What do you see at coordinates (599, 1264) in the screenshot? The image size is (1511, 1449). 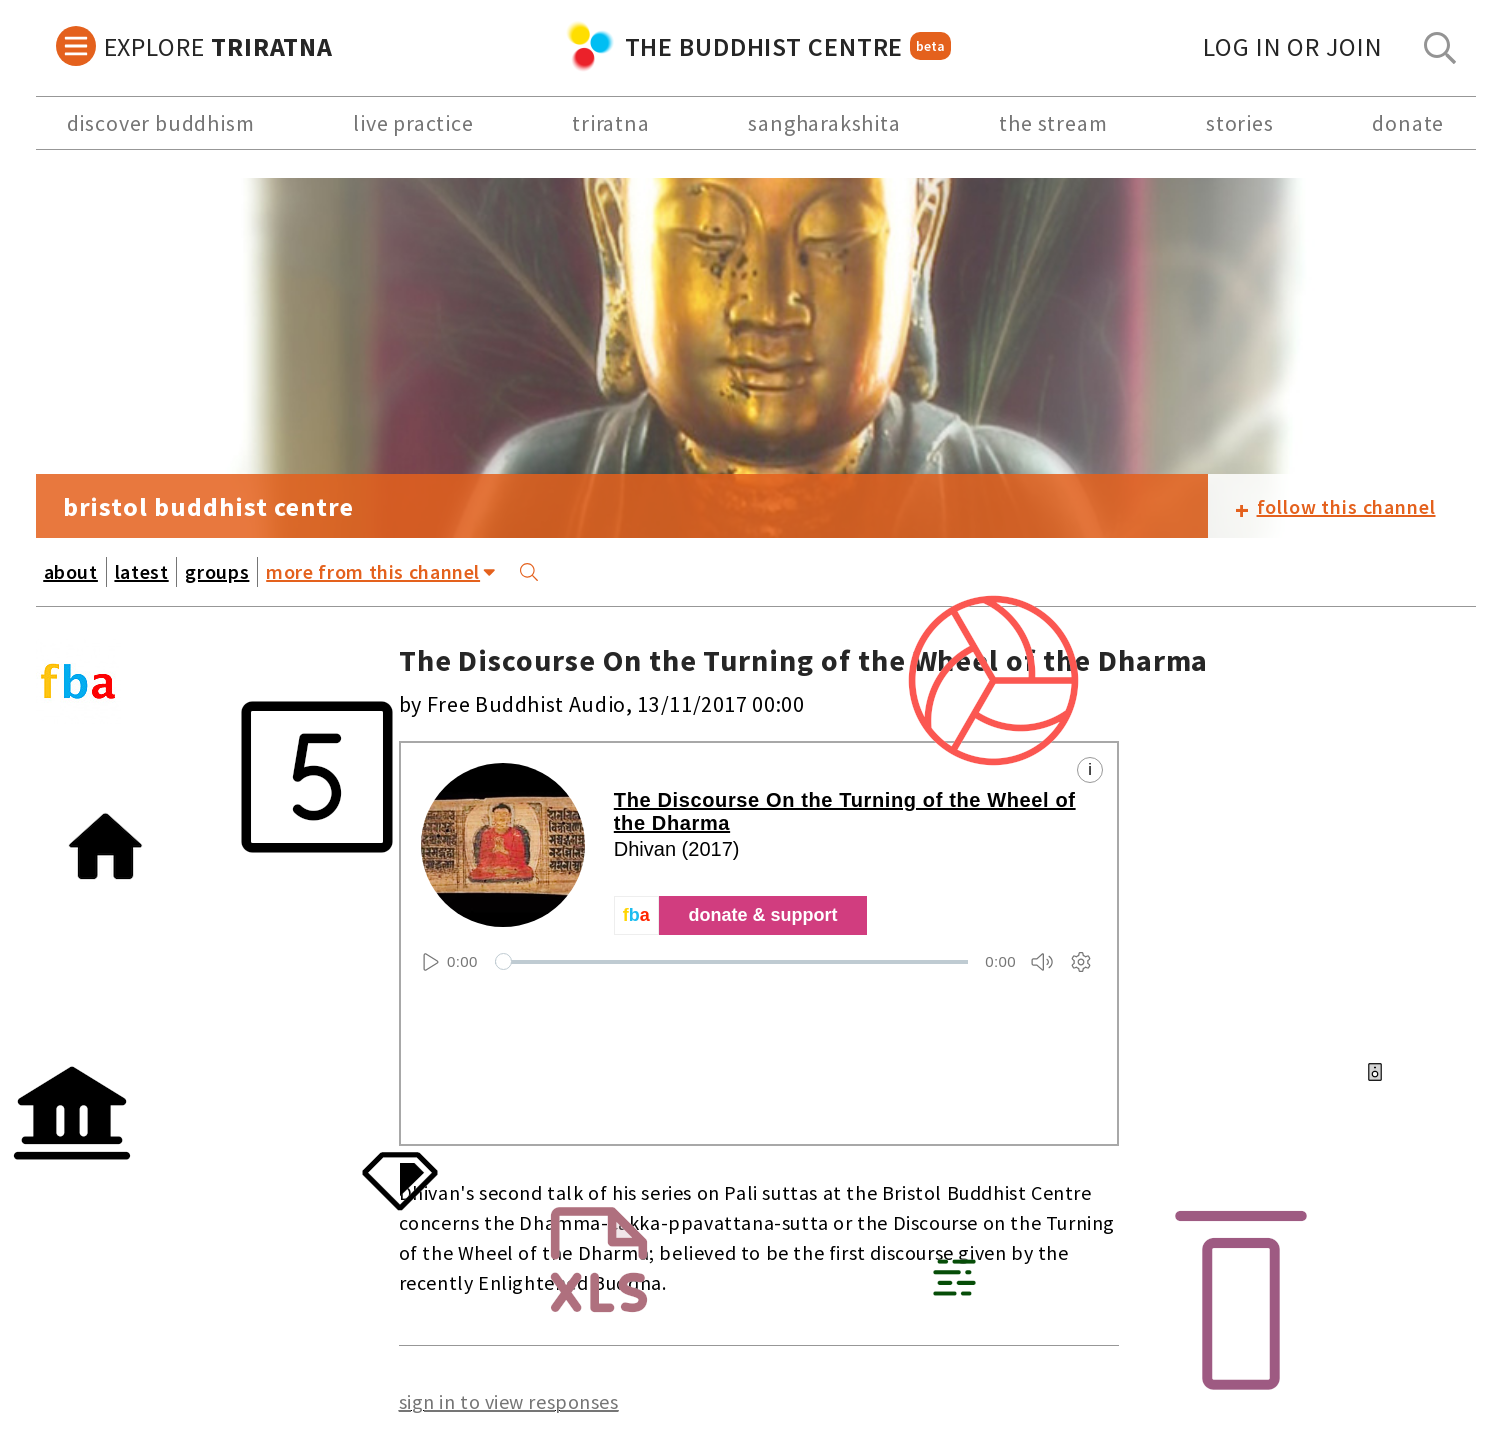 I see `open or view an excel spreadsheet file` at bounding box center [599, 1264].